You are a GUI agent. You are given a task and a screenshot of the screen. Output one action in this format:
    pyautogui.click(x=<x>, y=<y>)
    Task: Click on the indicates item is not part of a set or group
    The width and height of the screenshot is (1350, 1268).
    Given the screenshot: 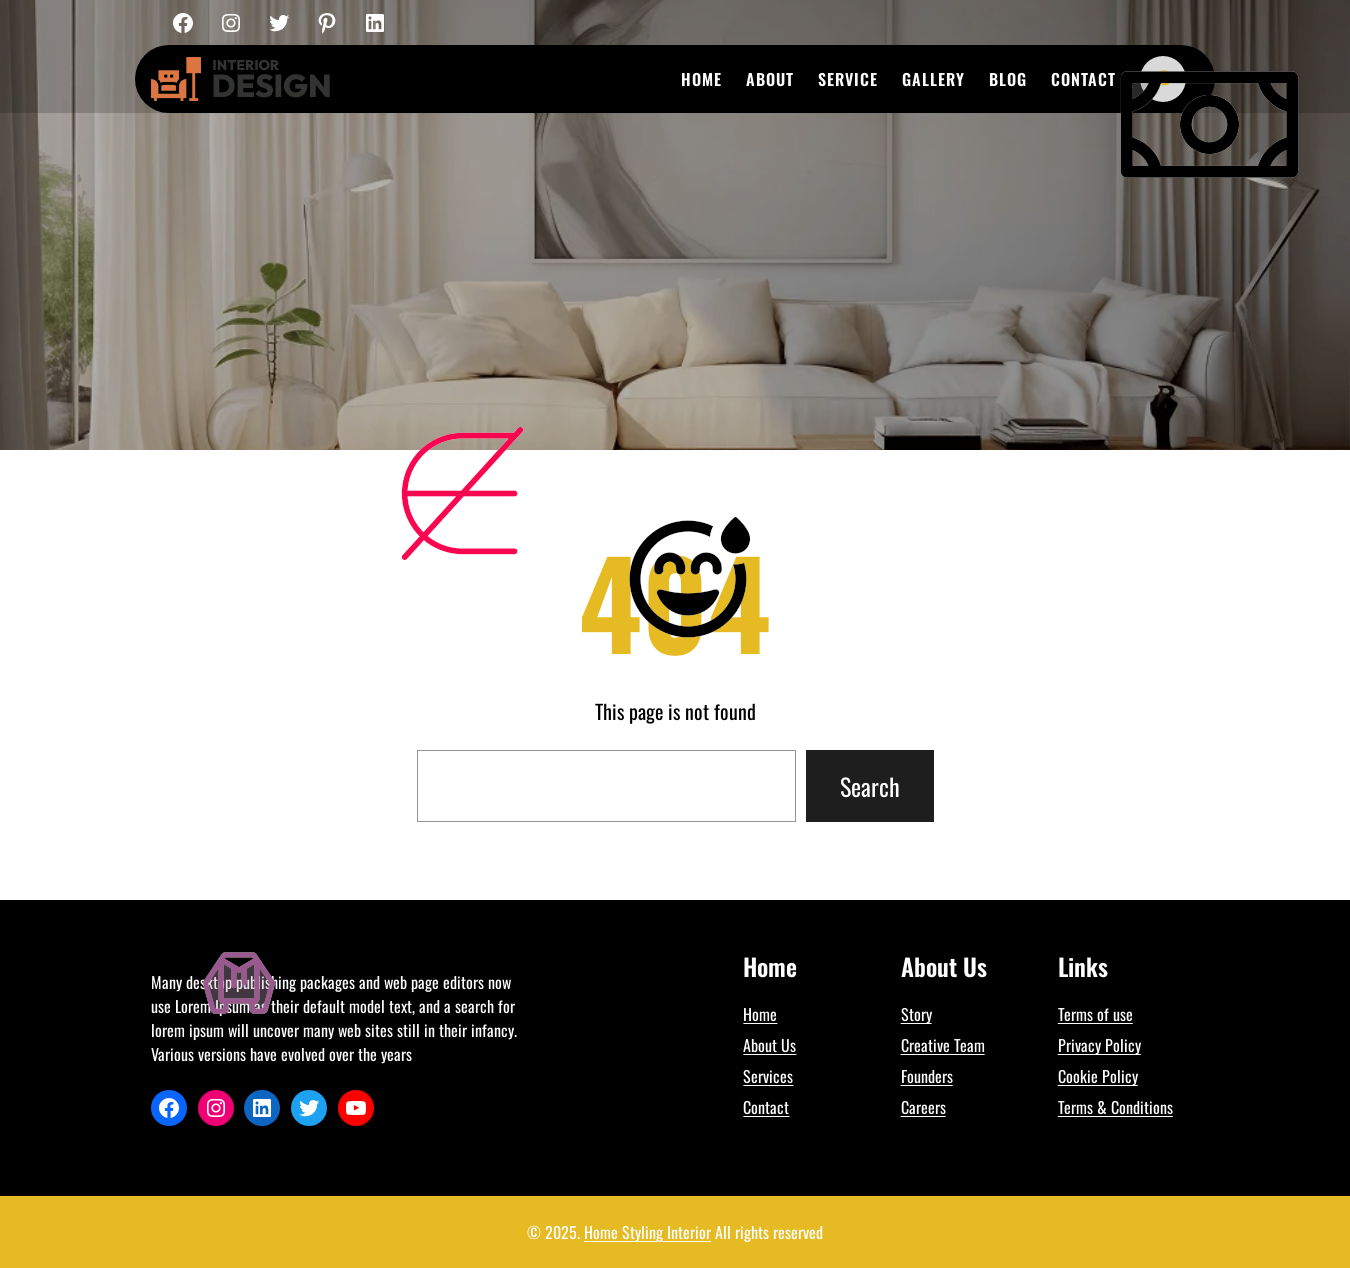 What is the action you would take?
    pyautogui.click(x=462, y=493)
    